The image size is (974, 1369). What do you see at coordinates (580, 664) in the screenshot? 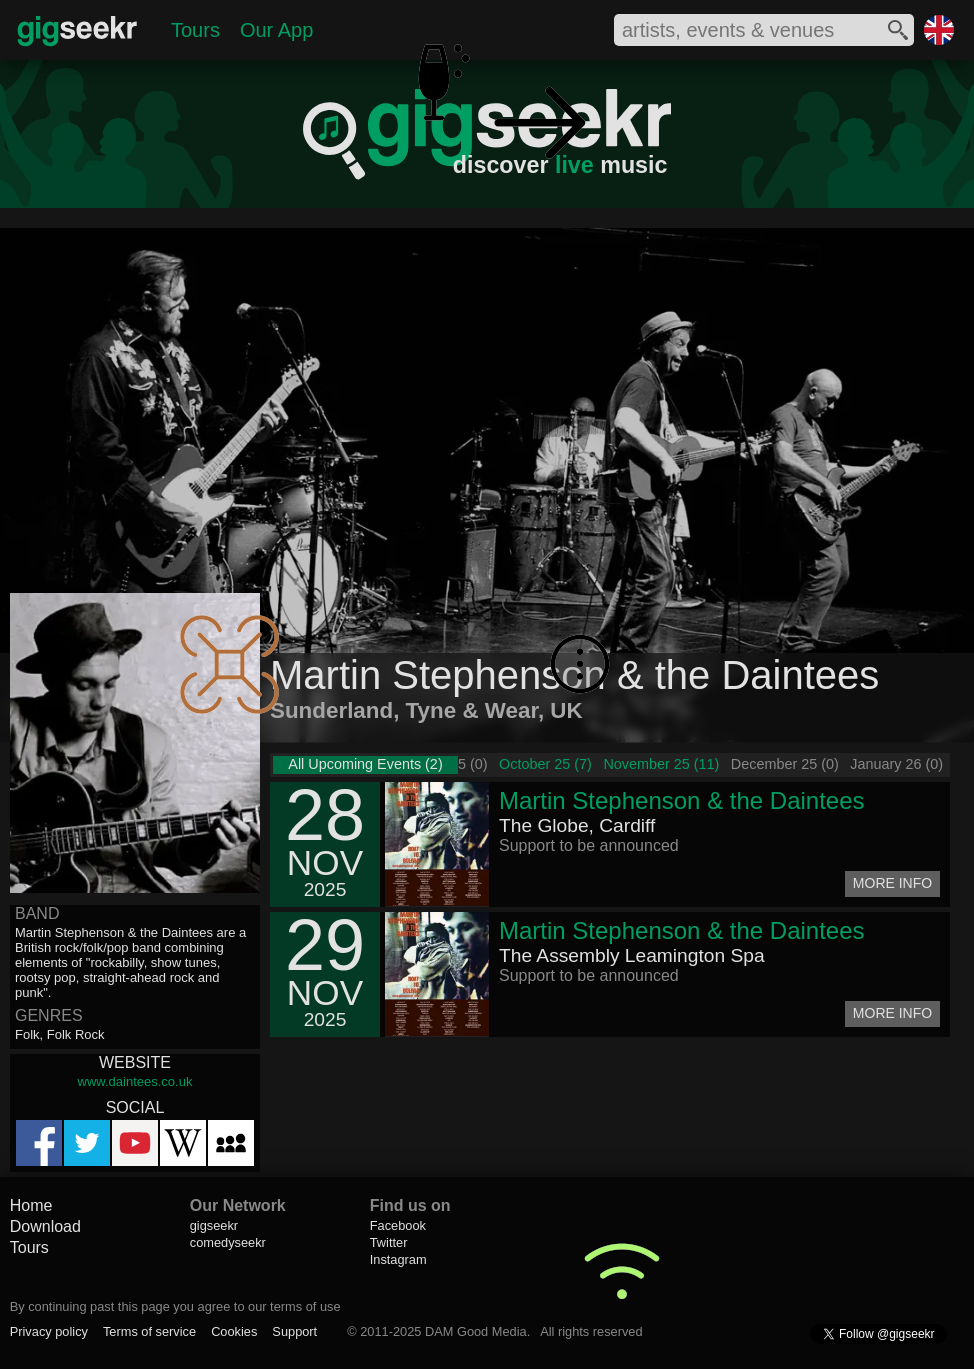
I see `open more options menu` at bounding box center [580, 664].